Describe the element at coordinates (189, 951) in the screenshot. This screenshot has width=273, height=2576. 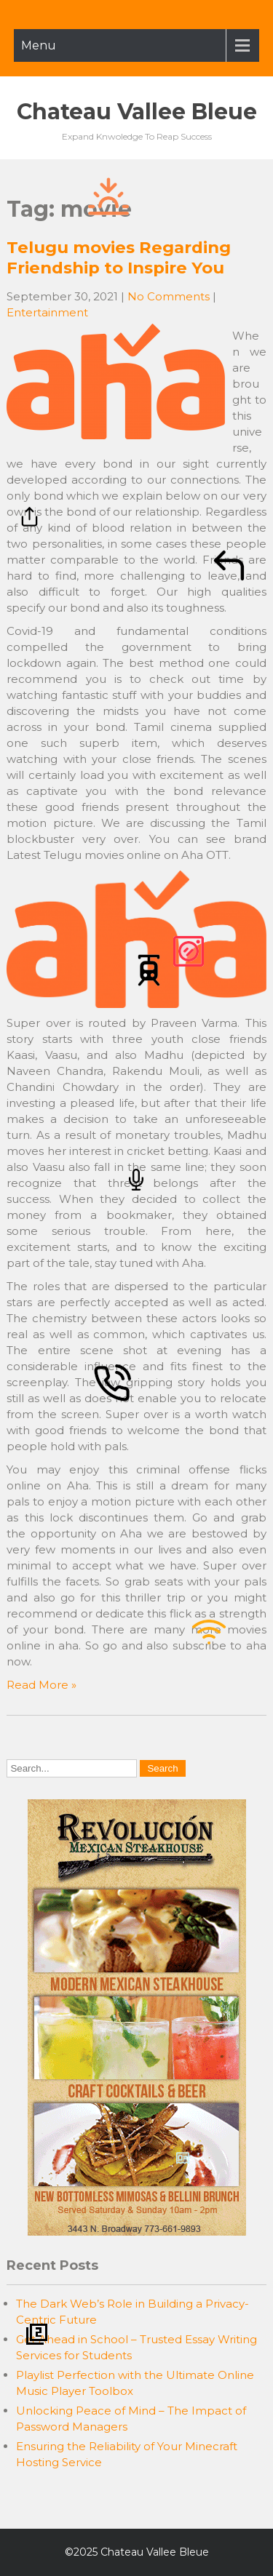
I see `access laundry or appliance settings` at that location.